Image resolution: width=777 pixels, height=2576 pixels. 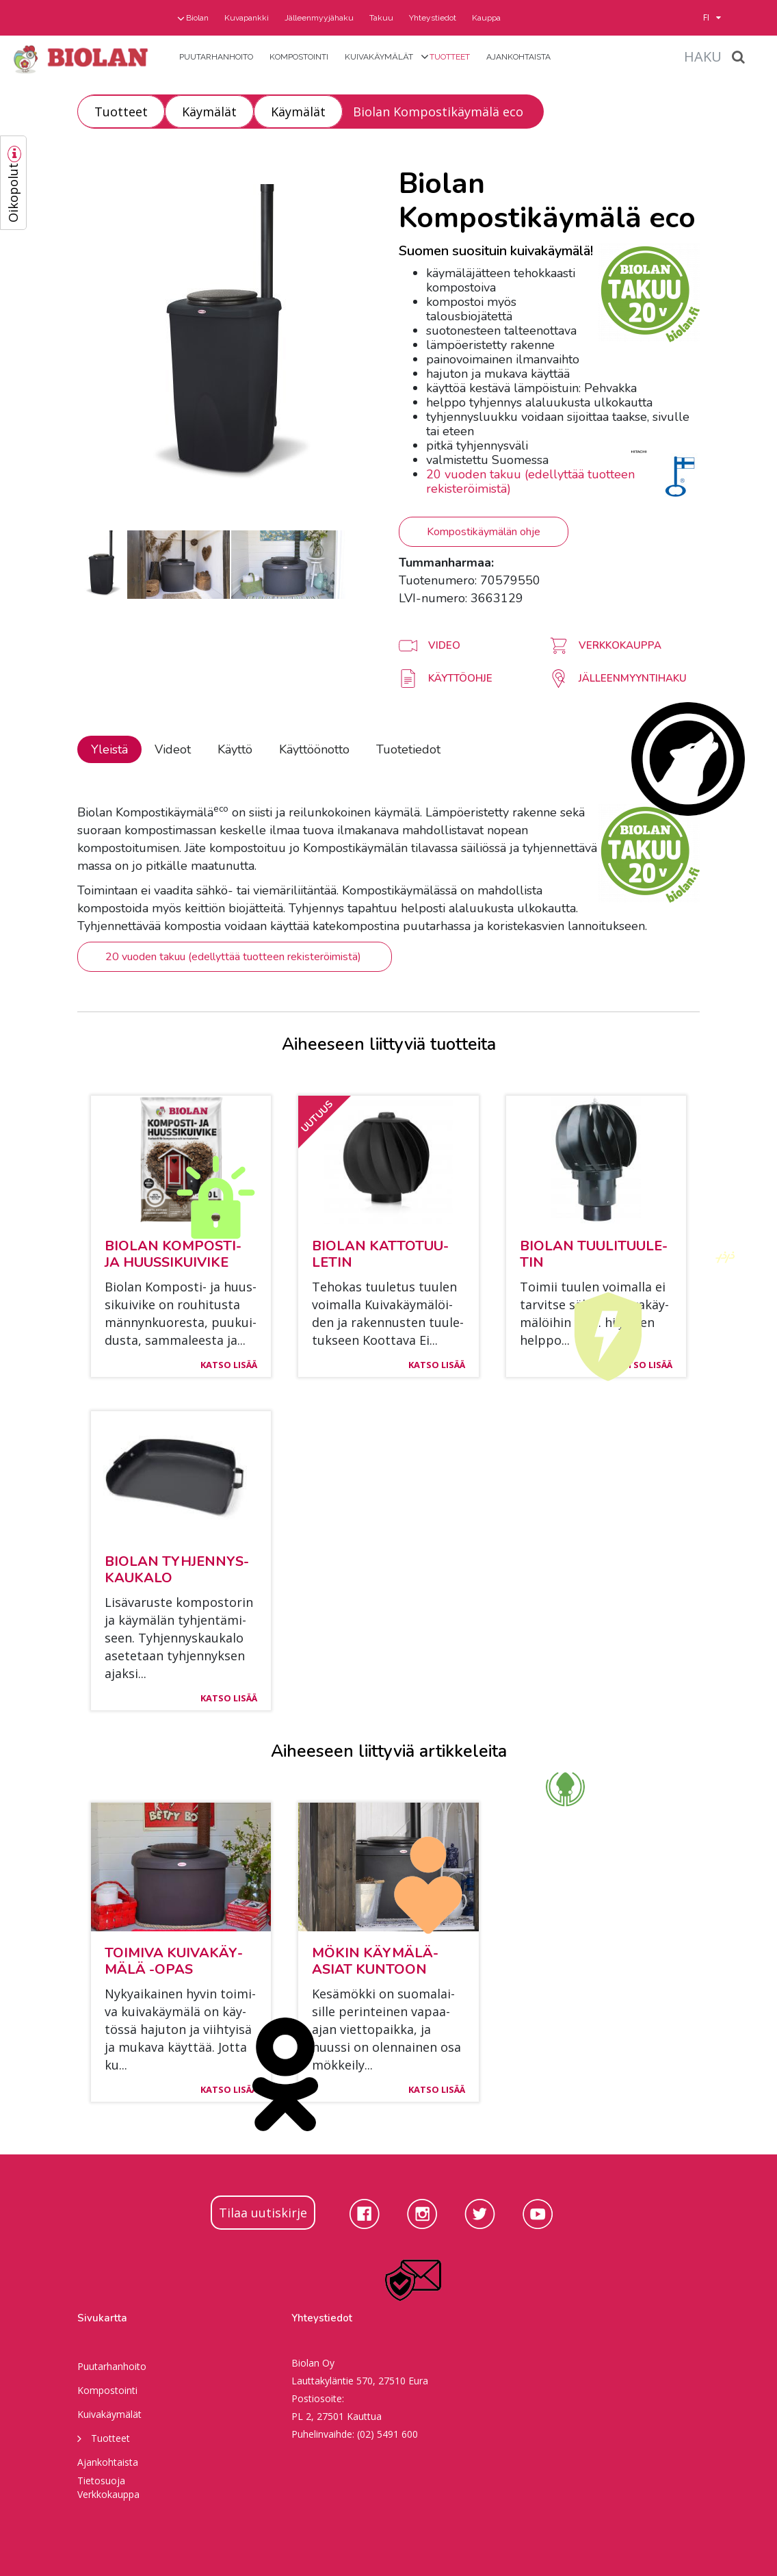 I want to click on PaddlePaddle deep learning framework logo, so click(x=725, y=1257).